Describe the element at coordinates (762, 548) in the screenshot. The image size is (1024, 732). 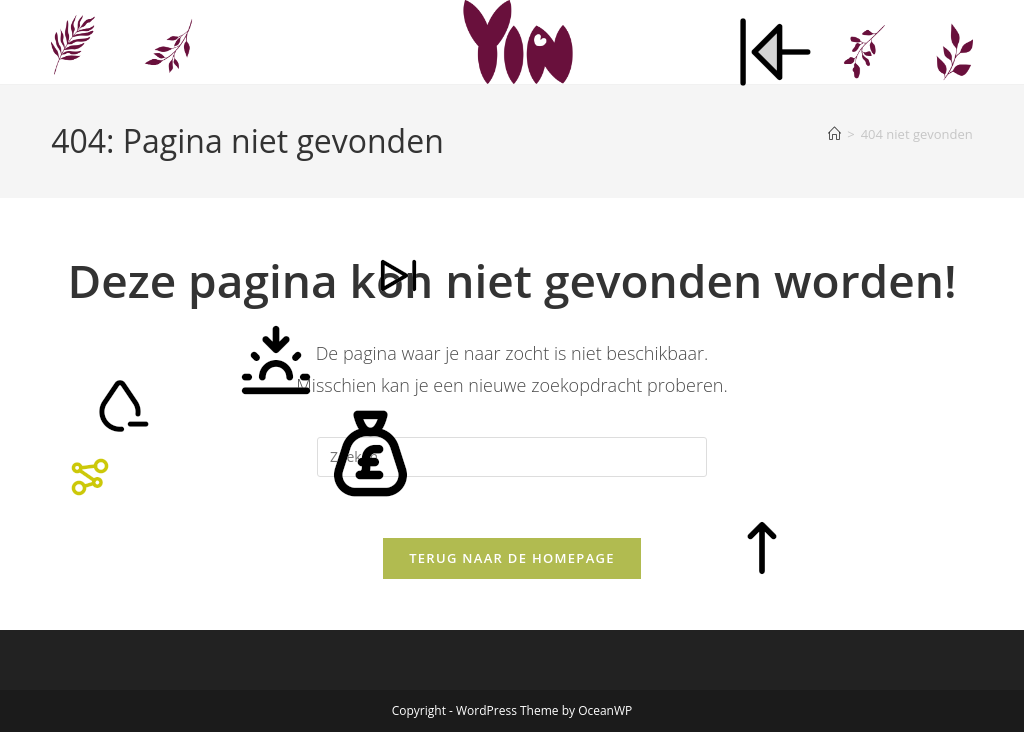
I see `scroll to top of page` at that location.